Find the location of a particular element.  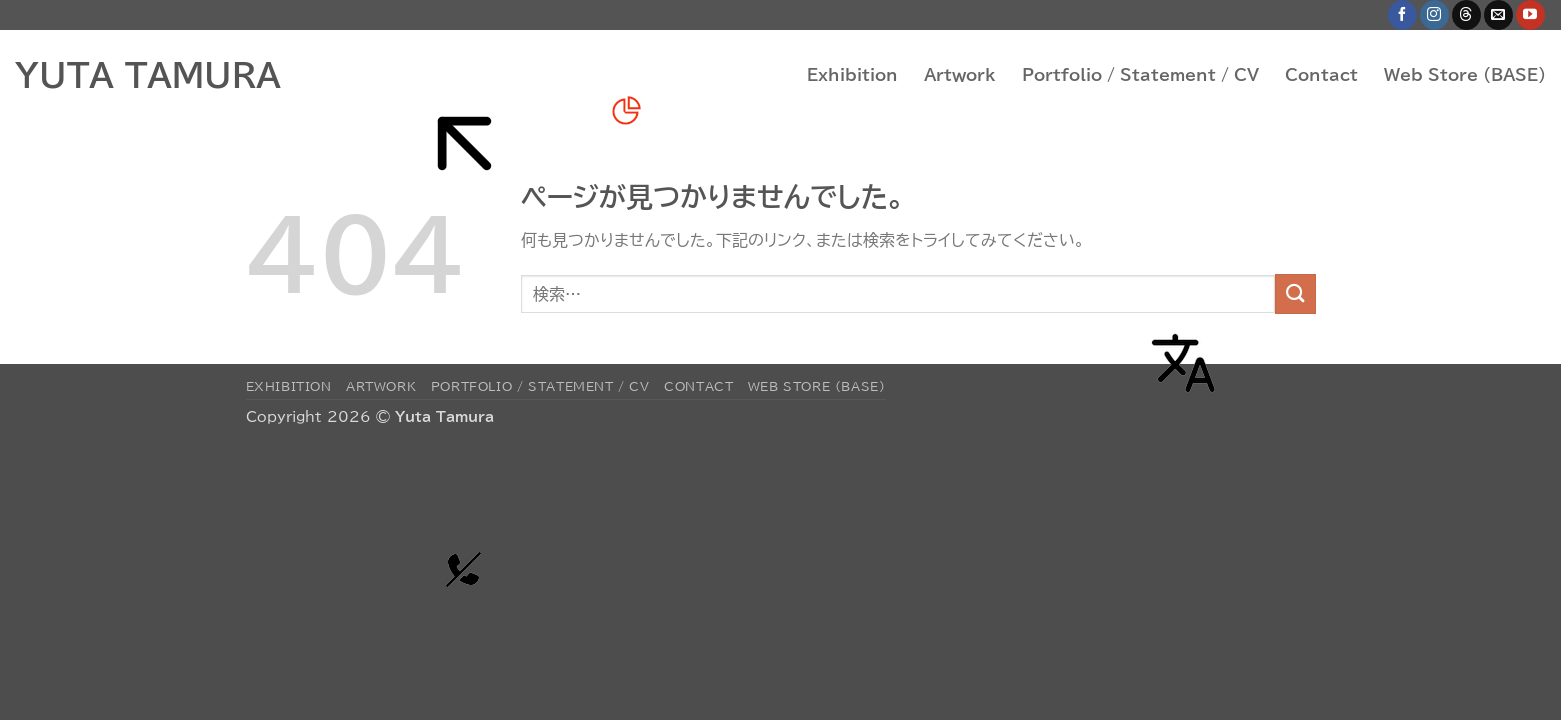

view data breakdown or statistics is located at coordinates (625, 111).